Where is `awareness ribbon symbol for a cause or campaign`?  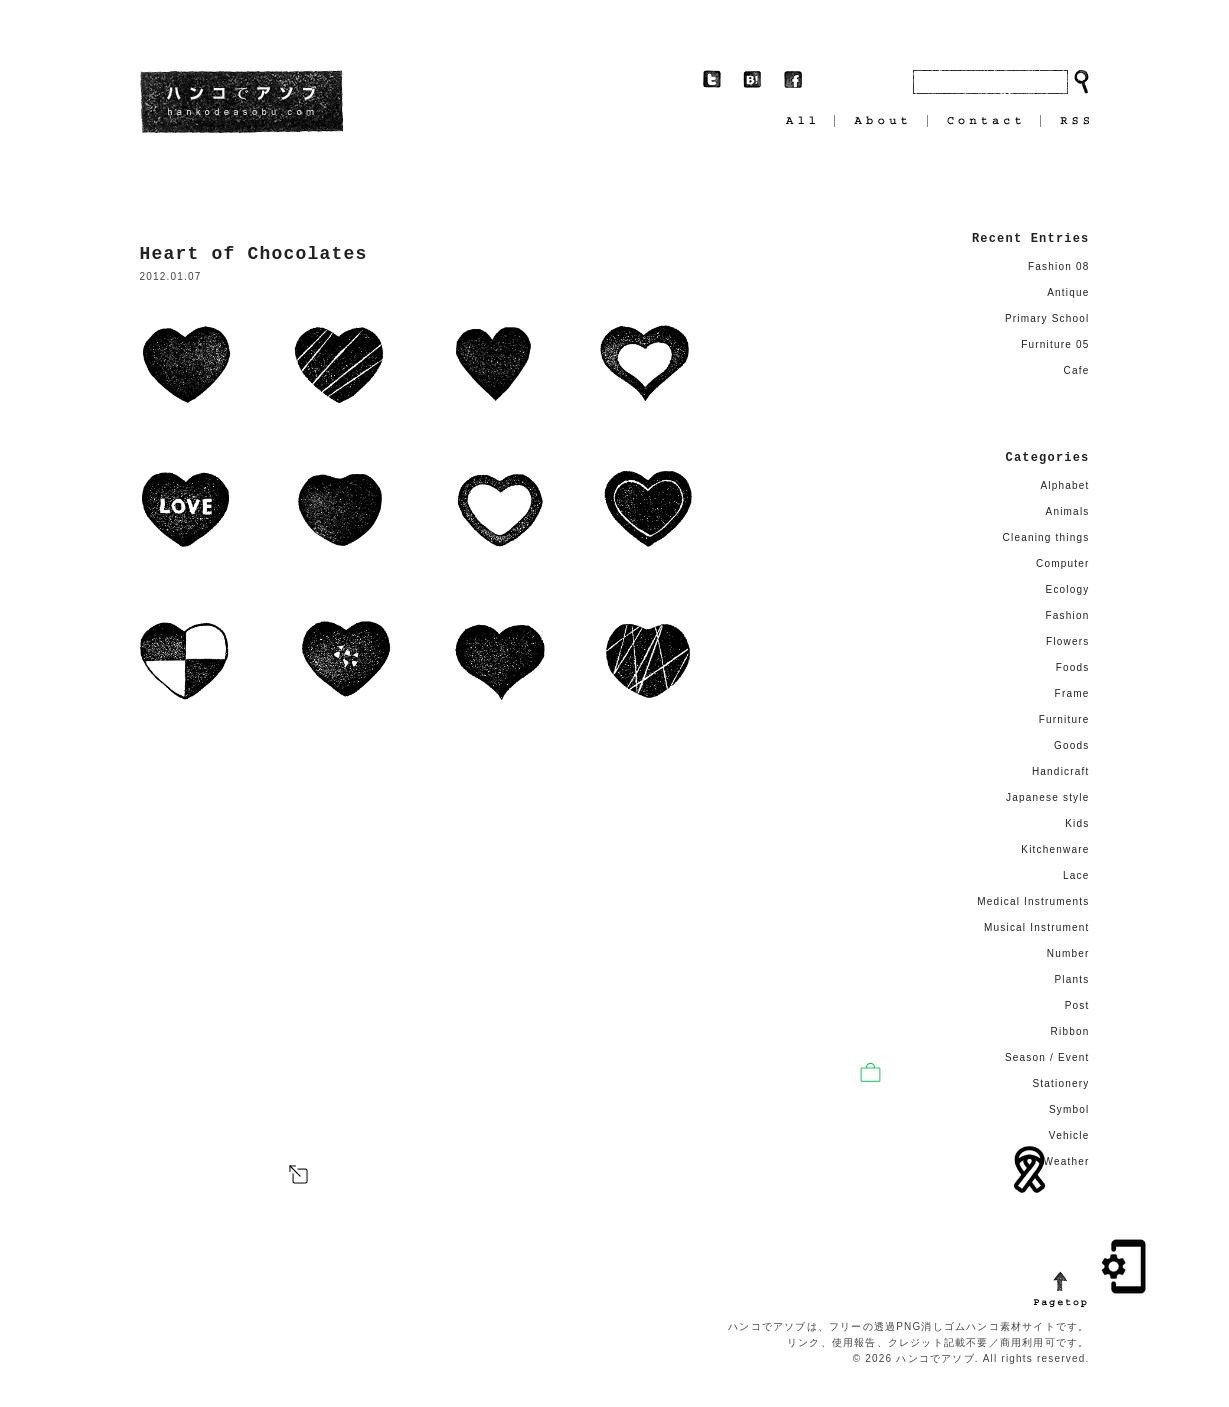 awareness ribbon symbol for a cause or campaign is located at coordinates (1029, 1169).